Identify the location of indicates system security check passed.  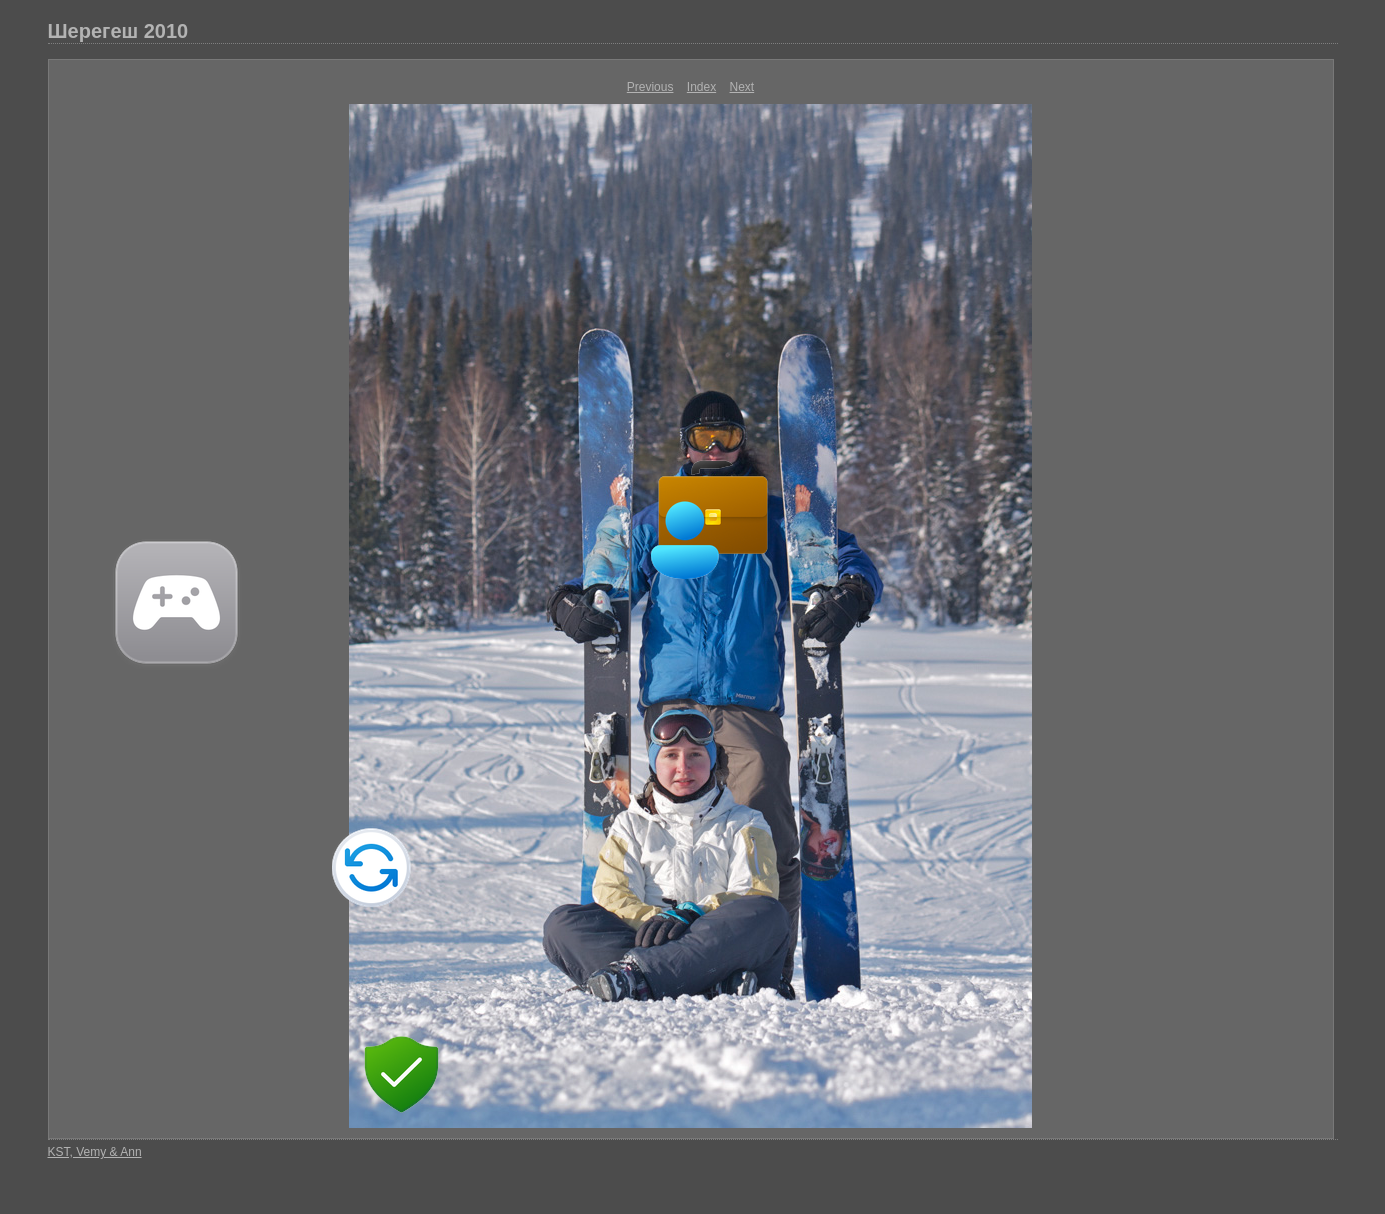
(401, 1074).